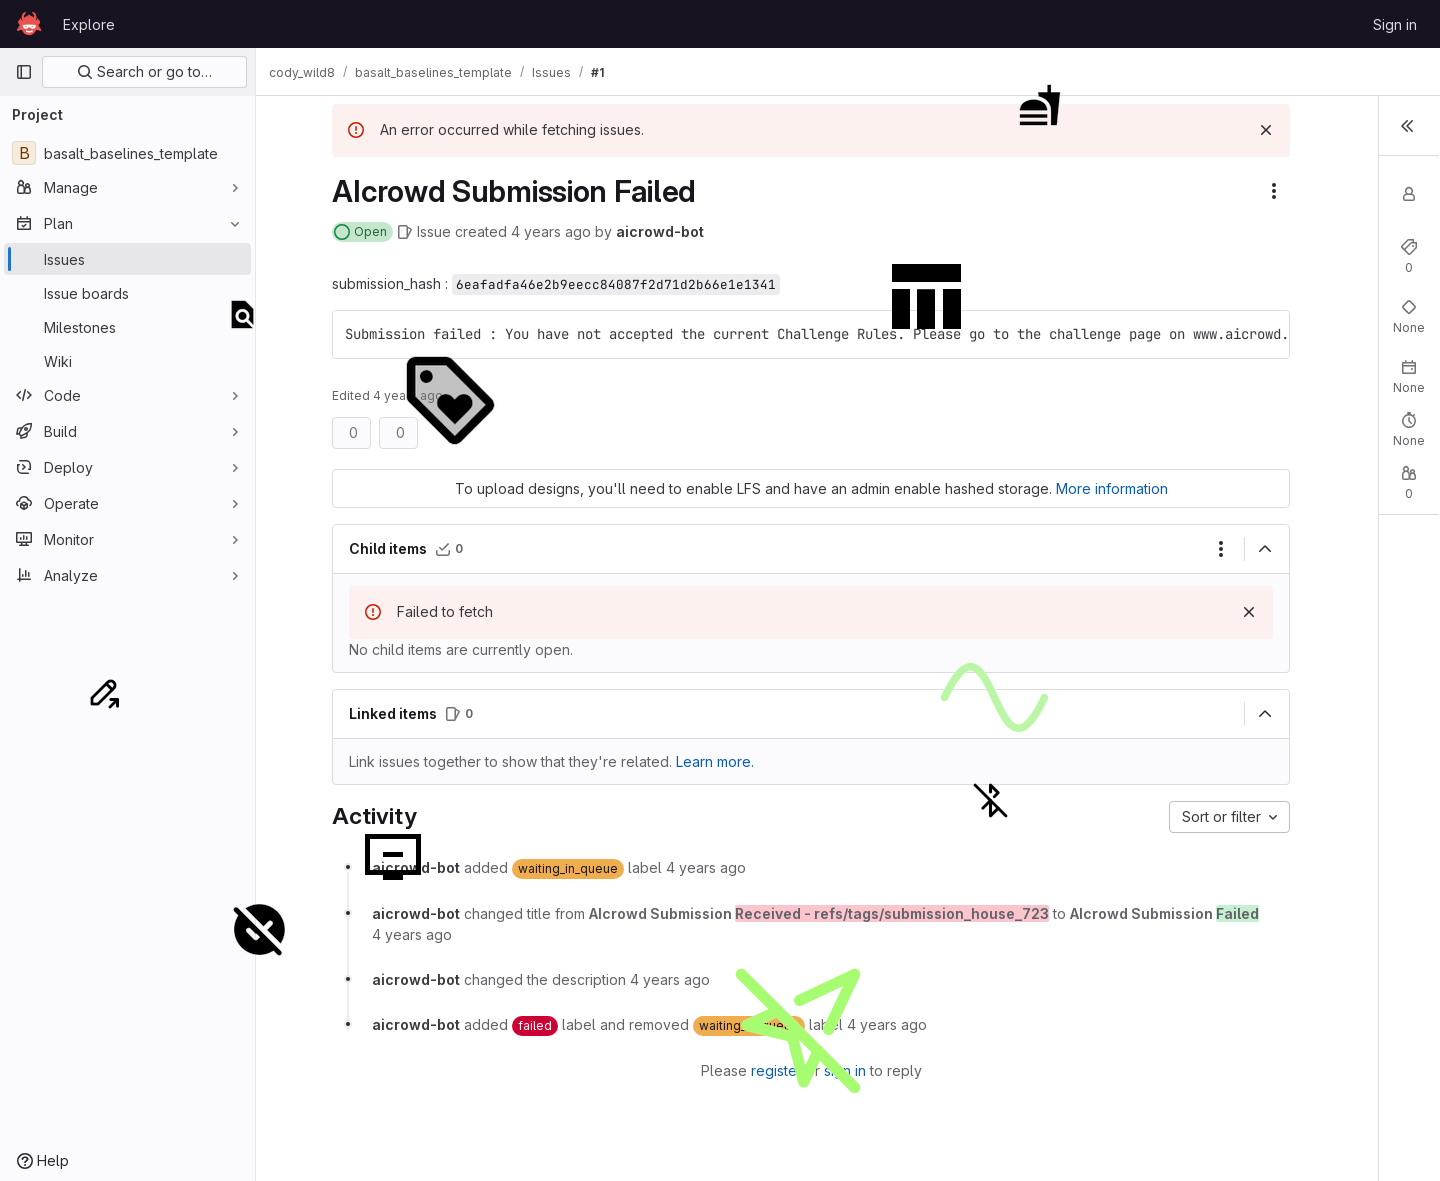 The image size is (1440, 1181). I want to click on indicates content is unpublished or hidden from public view, so click(259, 929).